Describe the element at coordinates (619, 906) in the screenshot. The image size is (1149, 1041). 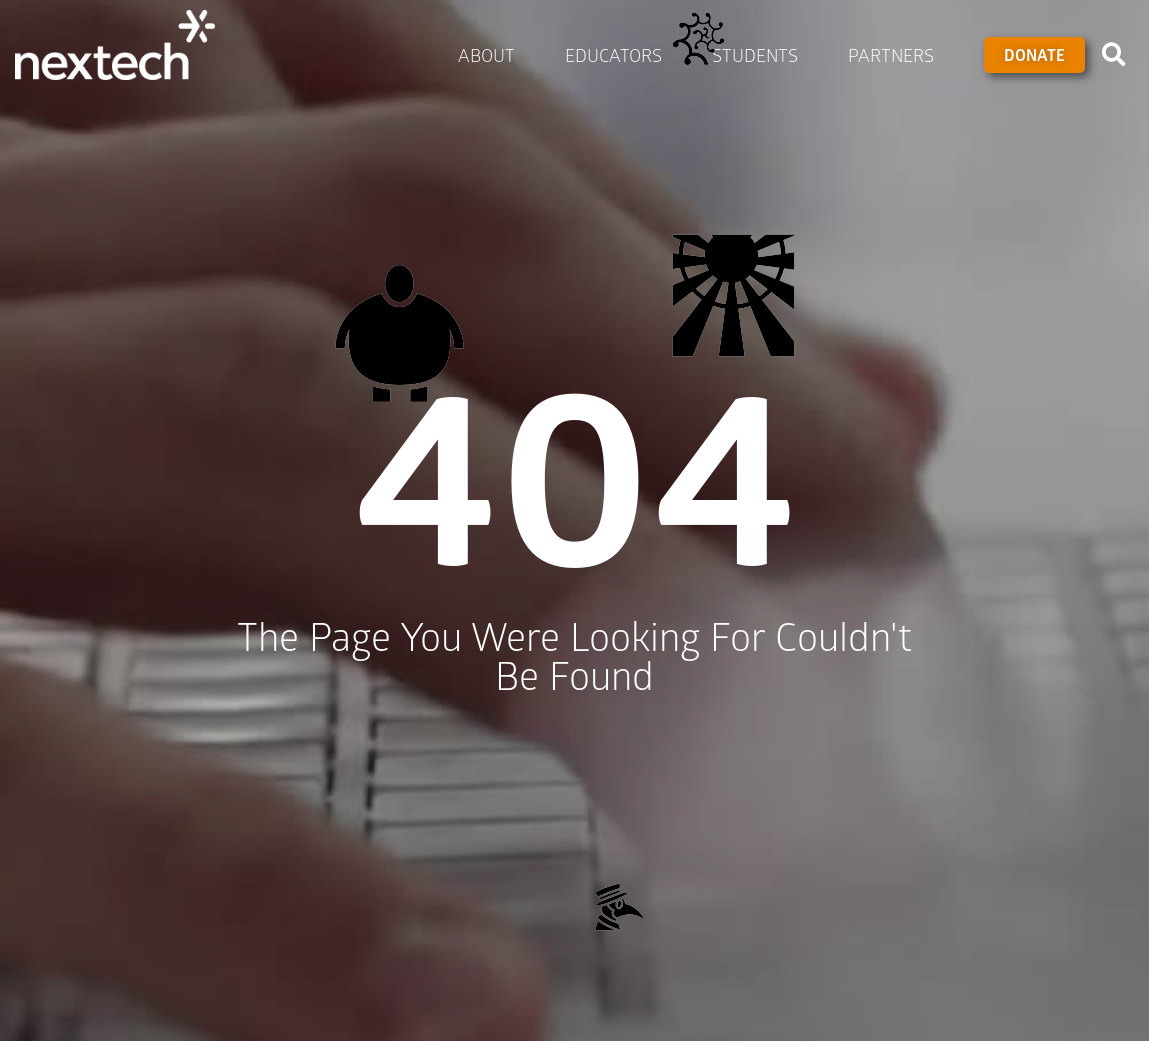
I see `view plague doctor character profile` at that location.